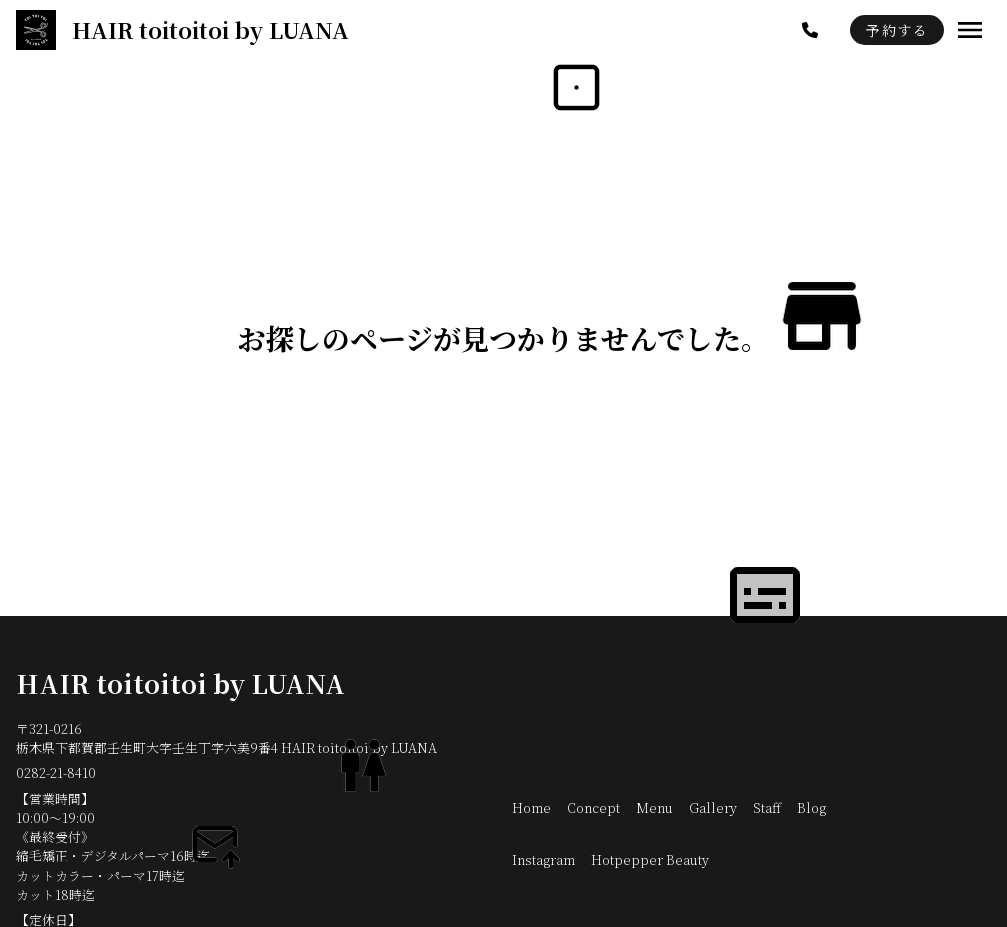 Image resolution: width=1007 pixels, height=927 pixels. I want to click on upload or send an email, so click(215, 844).